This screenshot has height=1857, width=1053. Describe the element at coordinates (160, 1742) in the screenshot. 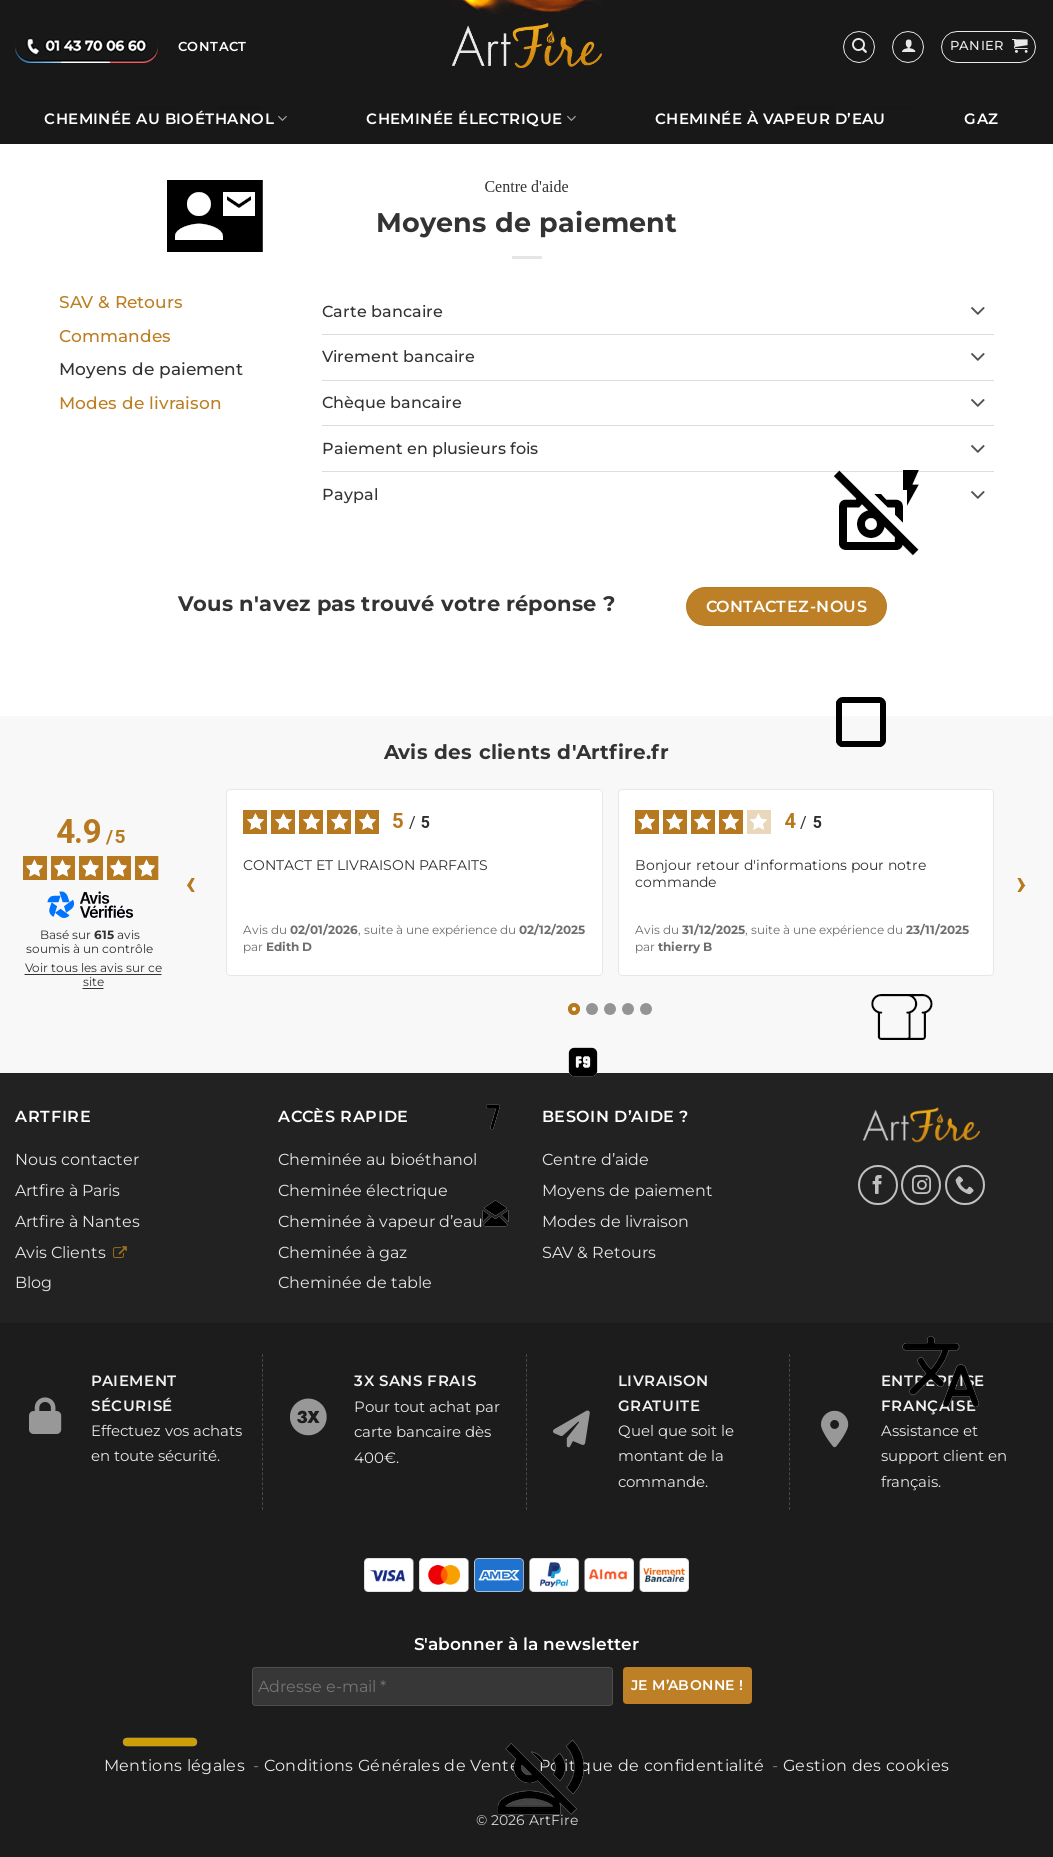

I see `decrease quantity or value` at that location.